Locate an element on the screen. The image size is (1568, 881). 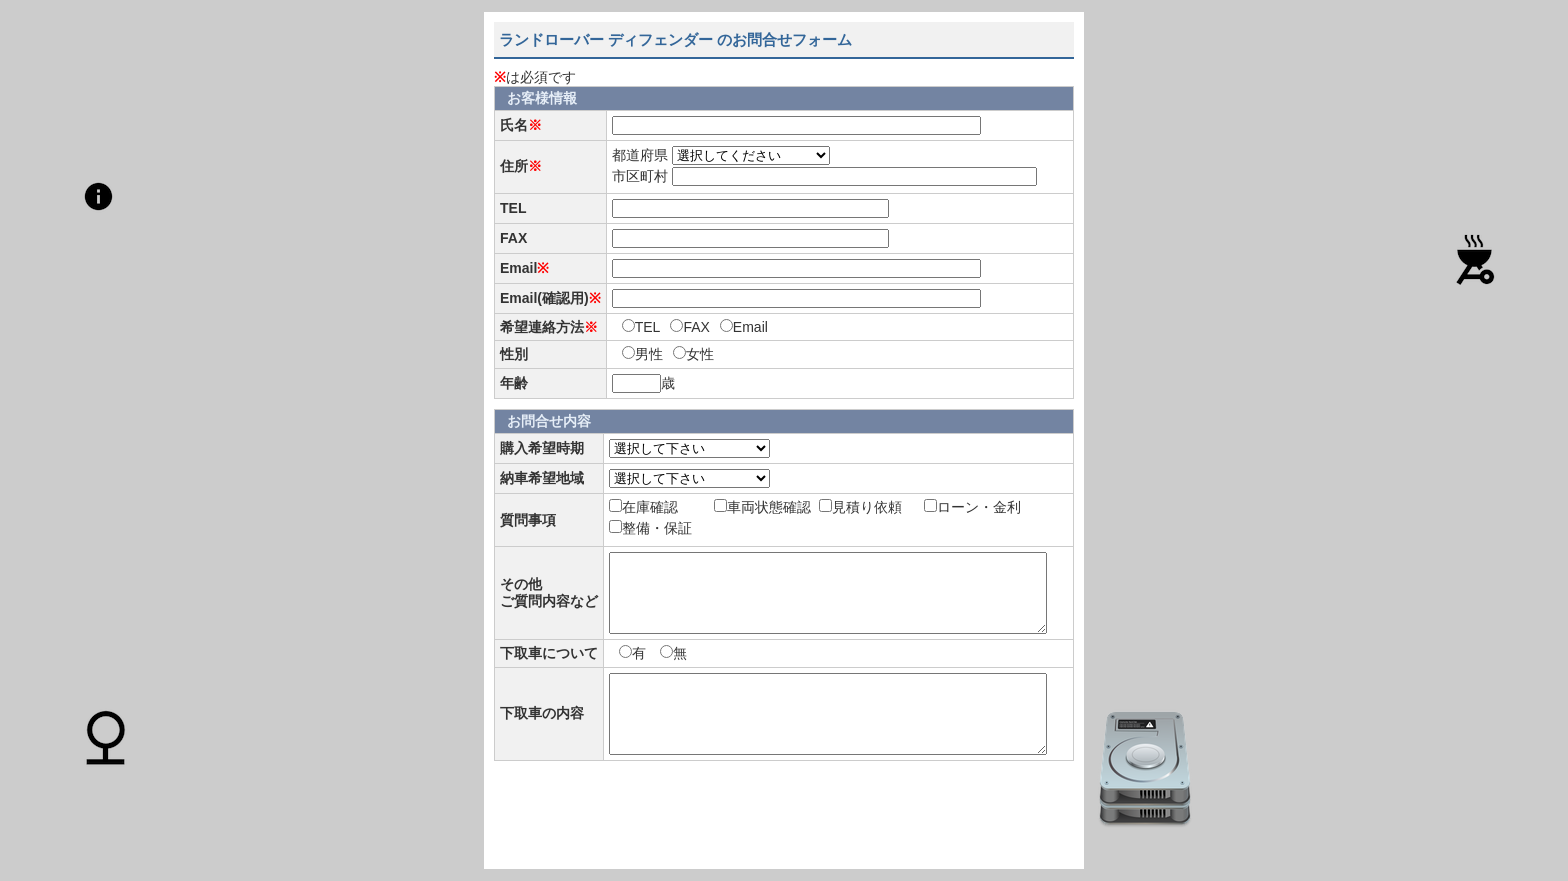
view nature or outdoor-related content is located at coordinates (105, 737).